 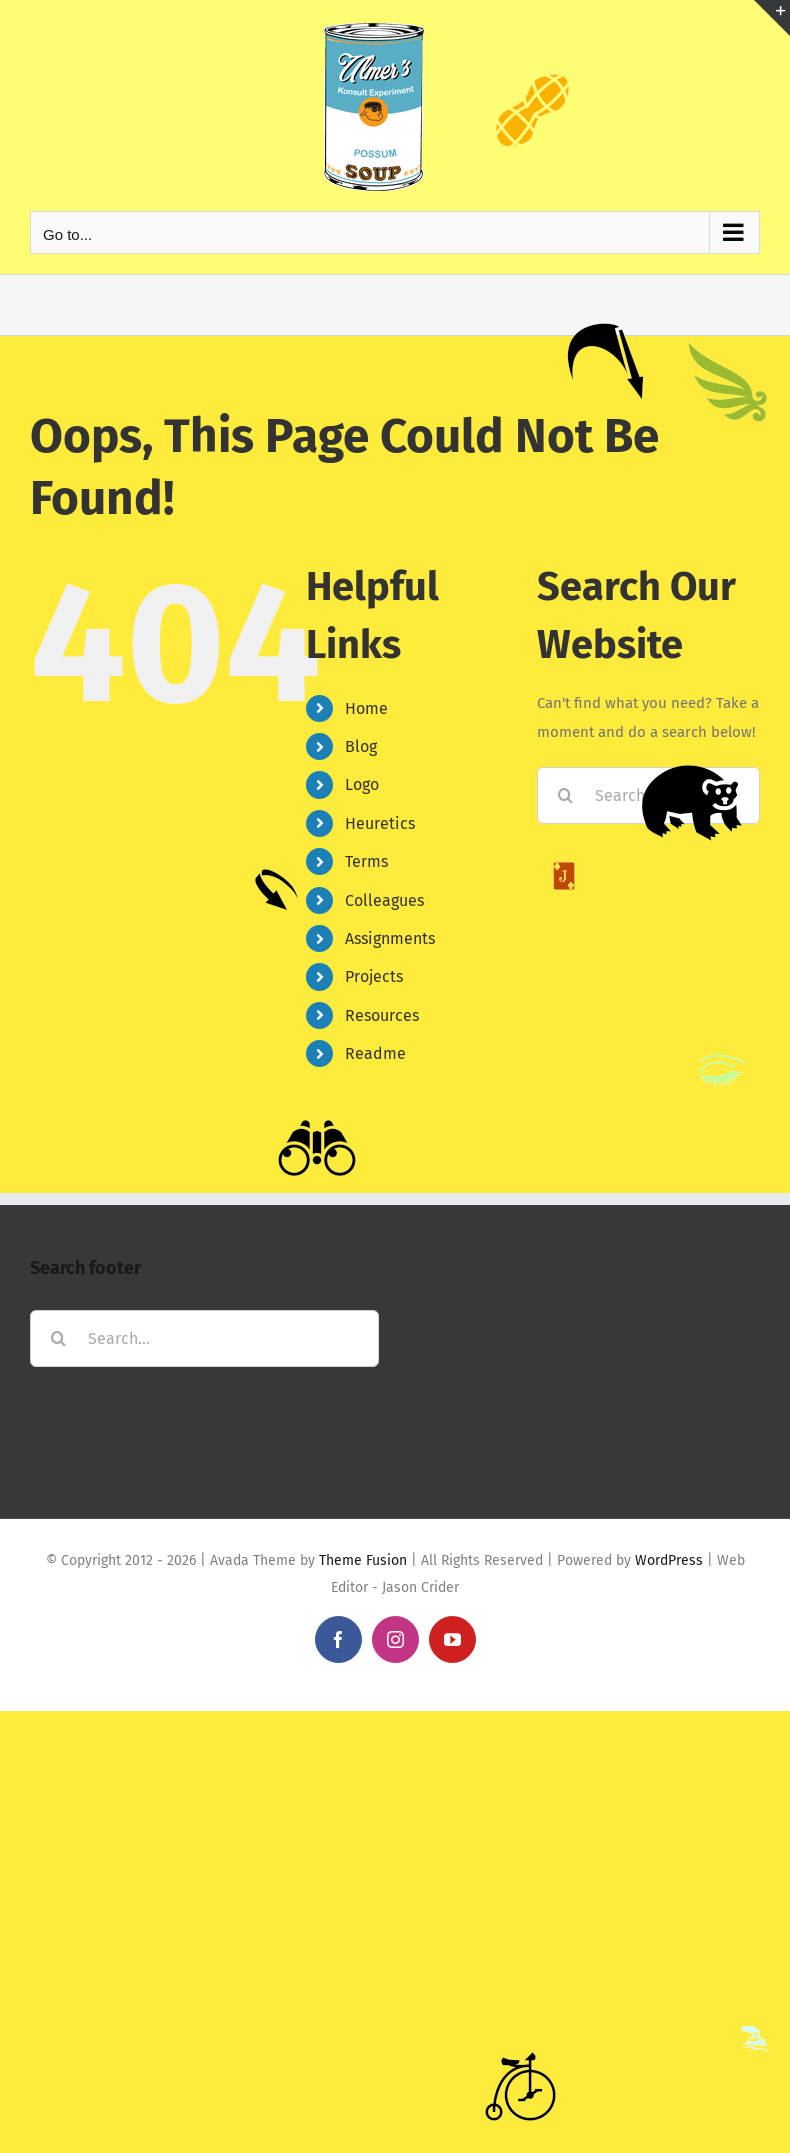 What do you see at coordinates (520, 2085) in the screenshot?
I see `vintage or classic cycling mode` at bounding box center [520, 2085].